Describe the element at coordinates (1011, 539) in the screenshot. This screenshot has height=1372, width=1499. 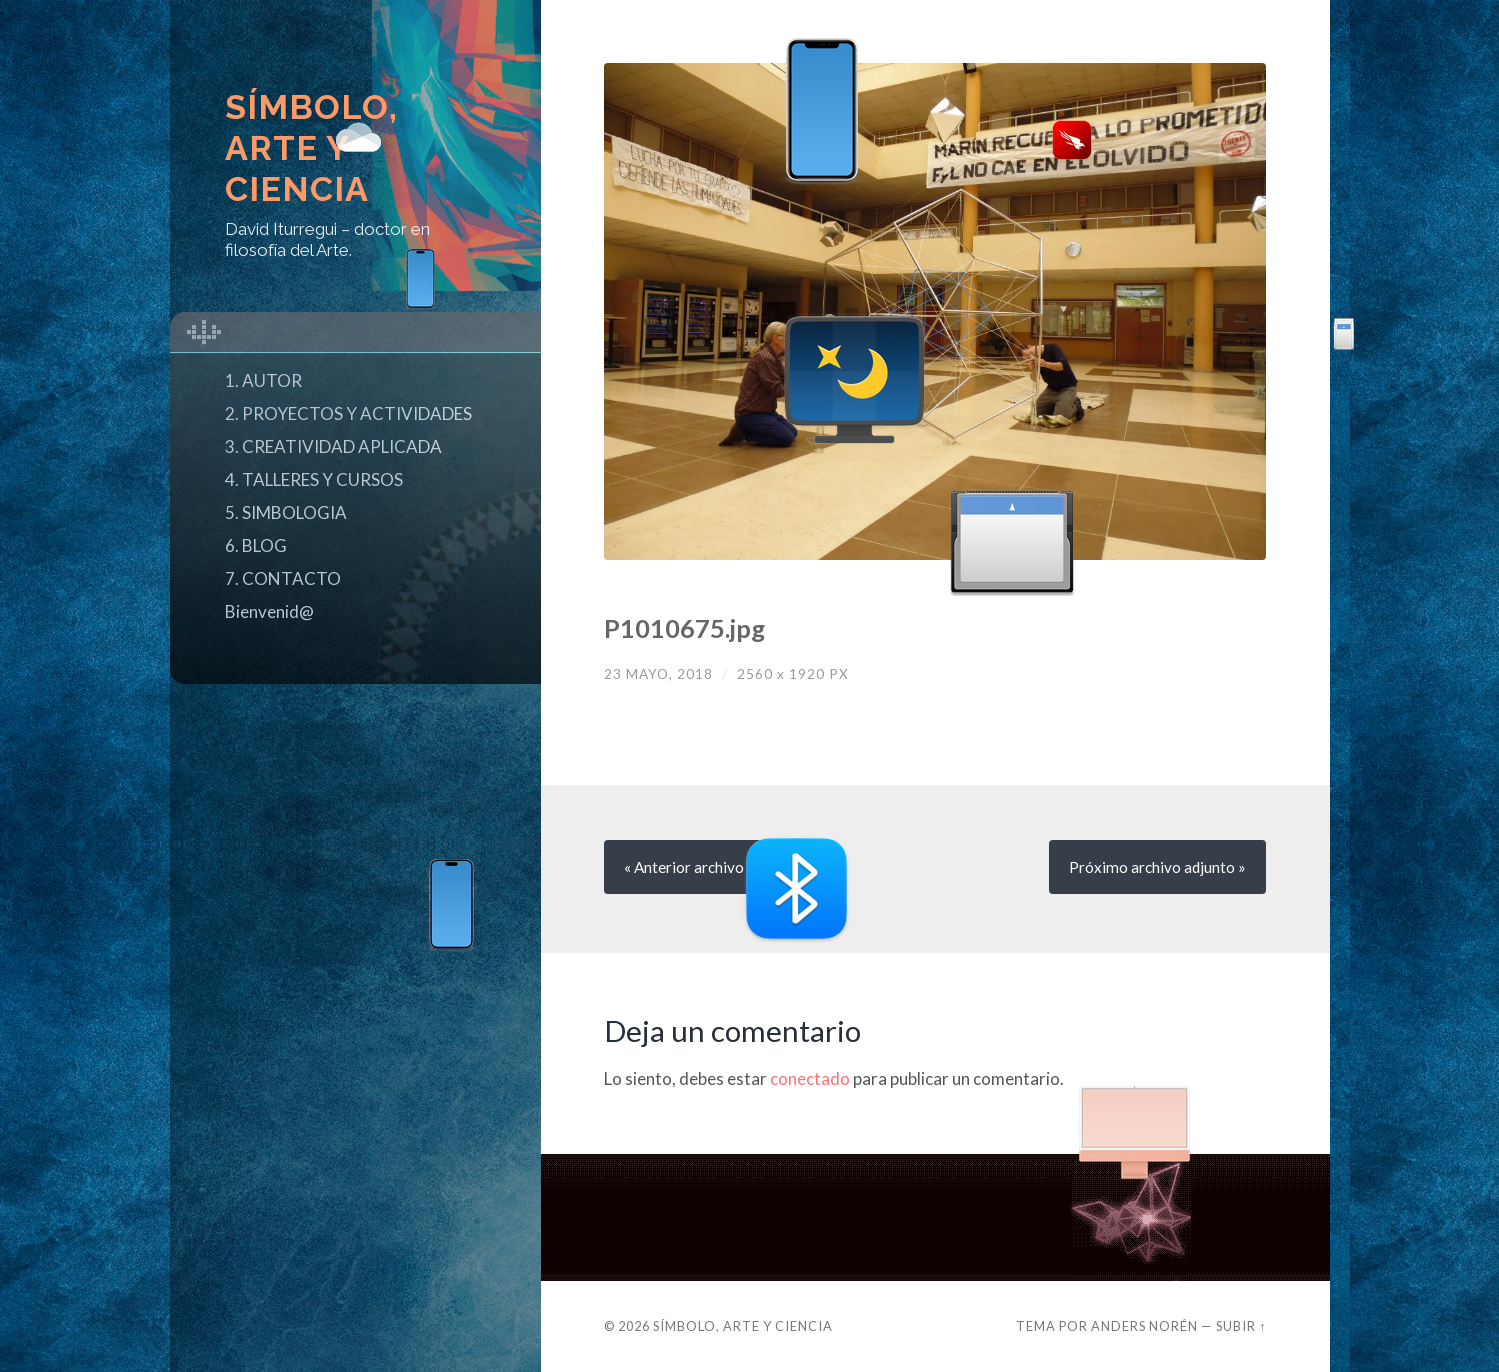
I see `compactflash memory card storage device` at that location.